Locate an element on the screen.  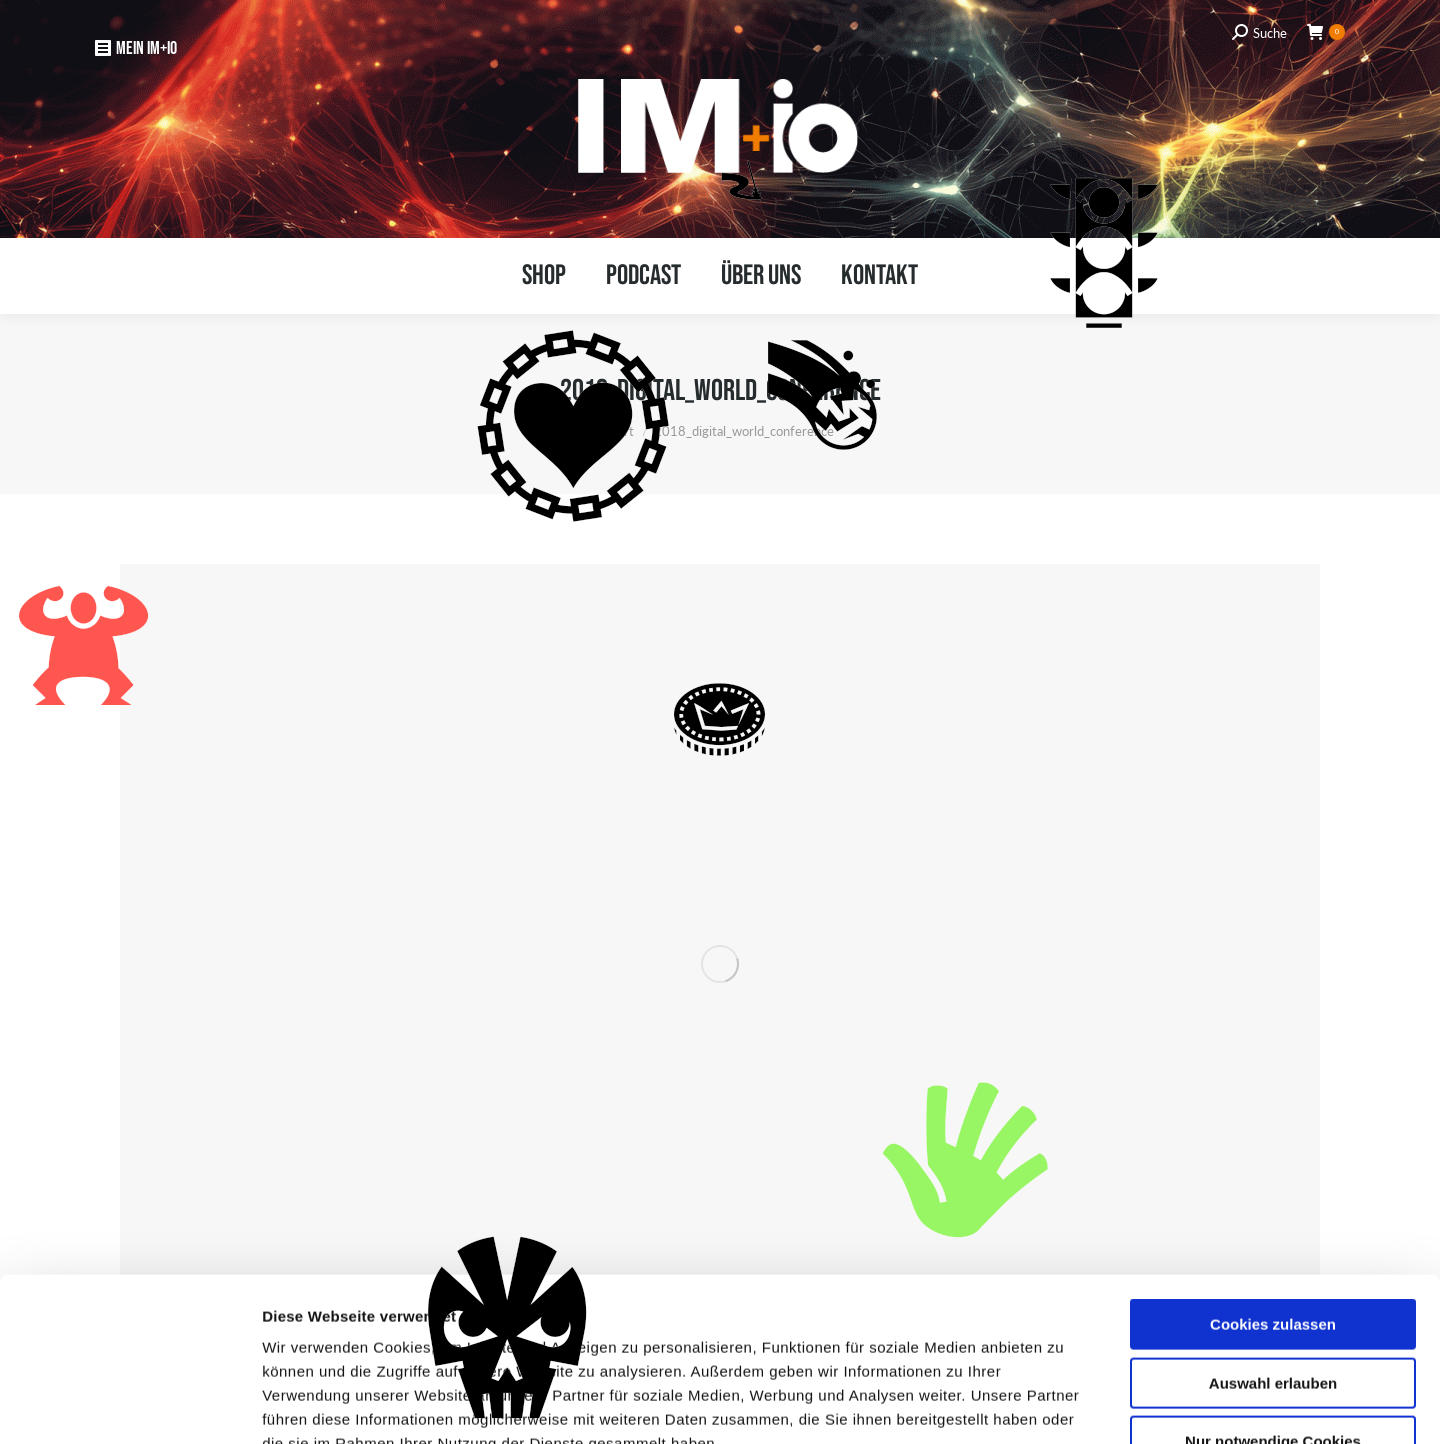
indicates a locked or committed relationship status is located at coordinates (572, 427).